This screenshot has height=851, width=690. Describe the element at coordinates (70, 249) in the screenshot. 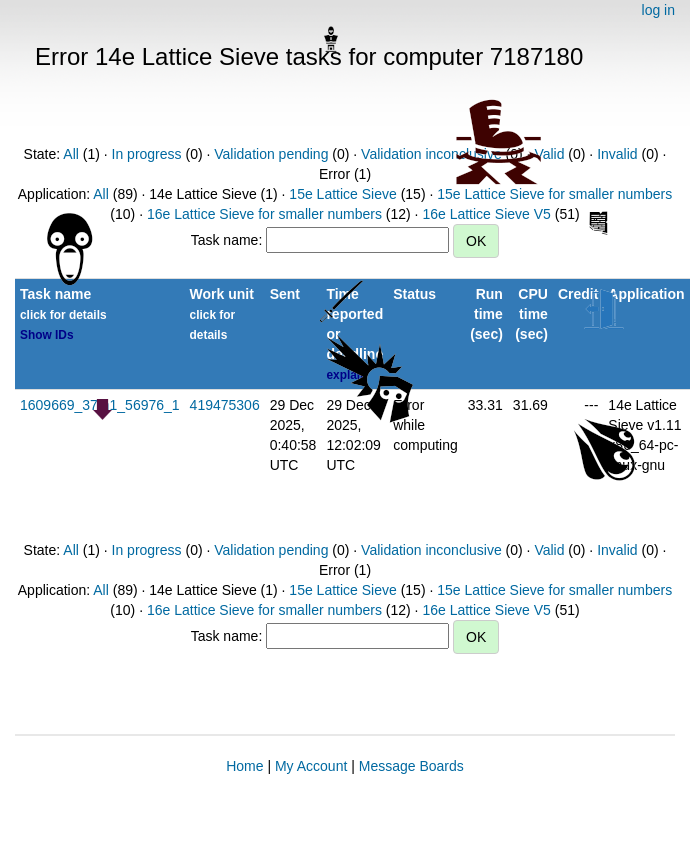

I see `indicates a horror or terror game genre` at that location.